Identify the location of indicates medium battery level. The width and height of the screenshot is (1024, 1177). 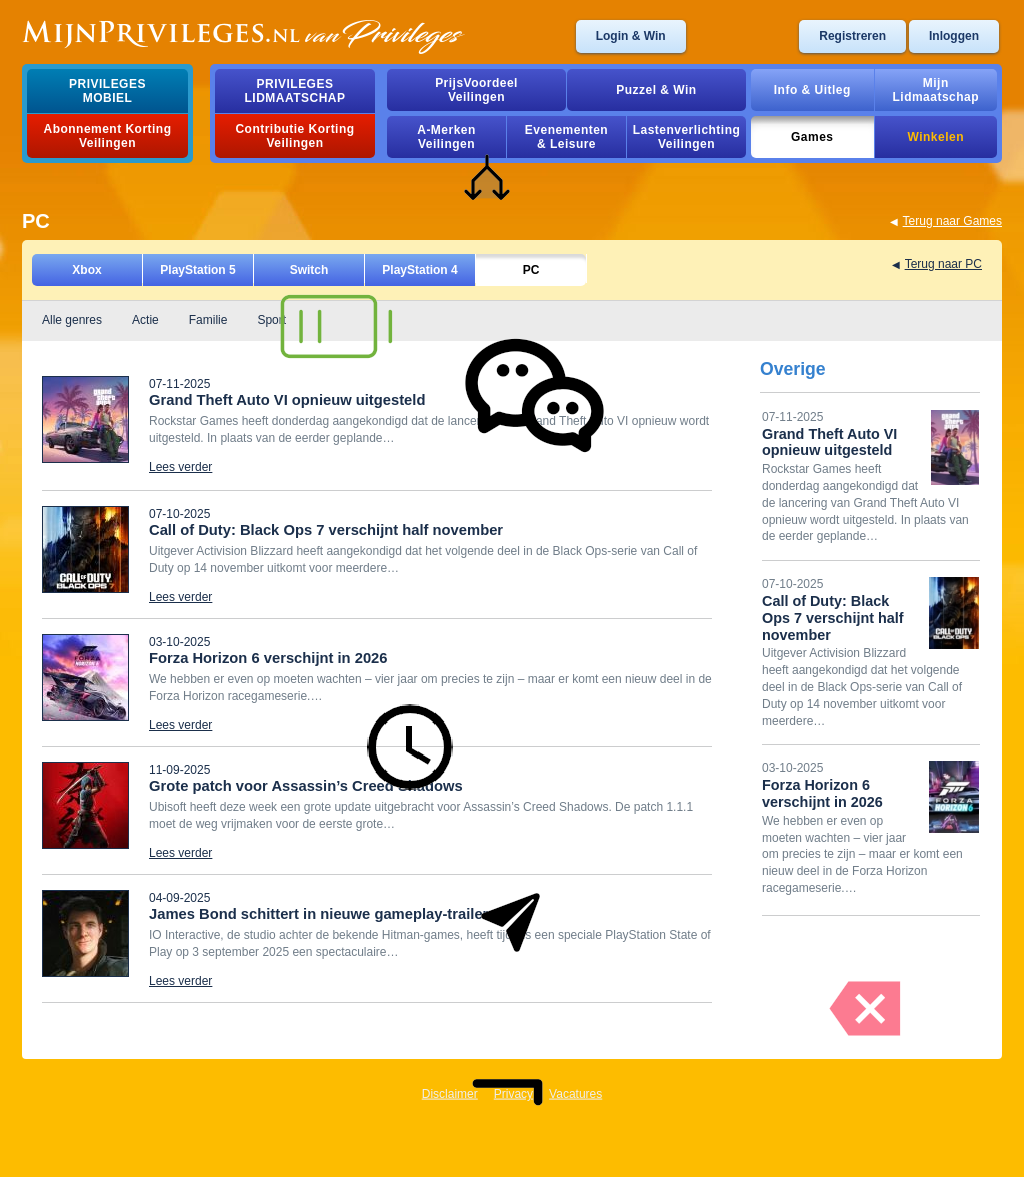
(334, 326).